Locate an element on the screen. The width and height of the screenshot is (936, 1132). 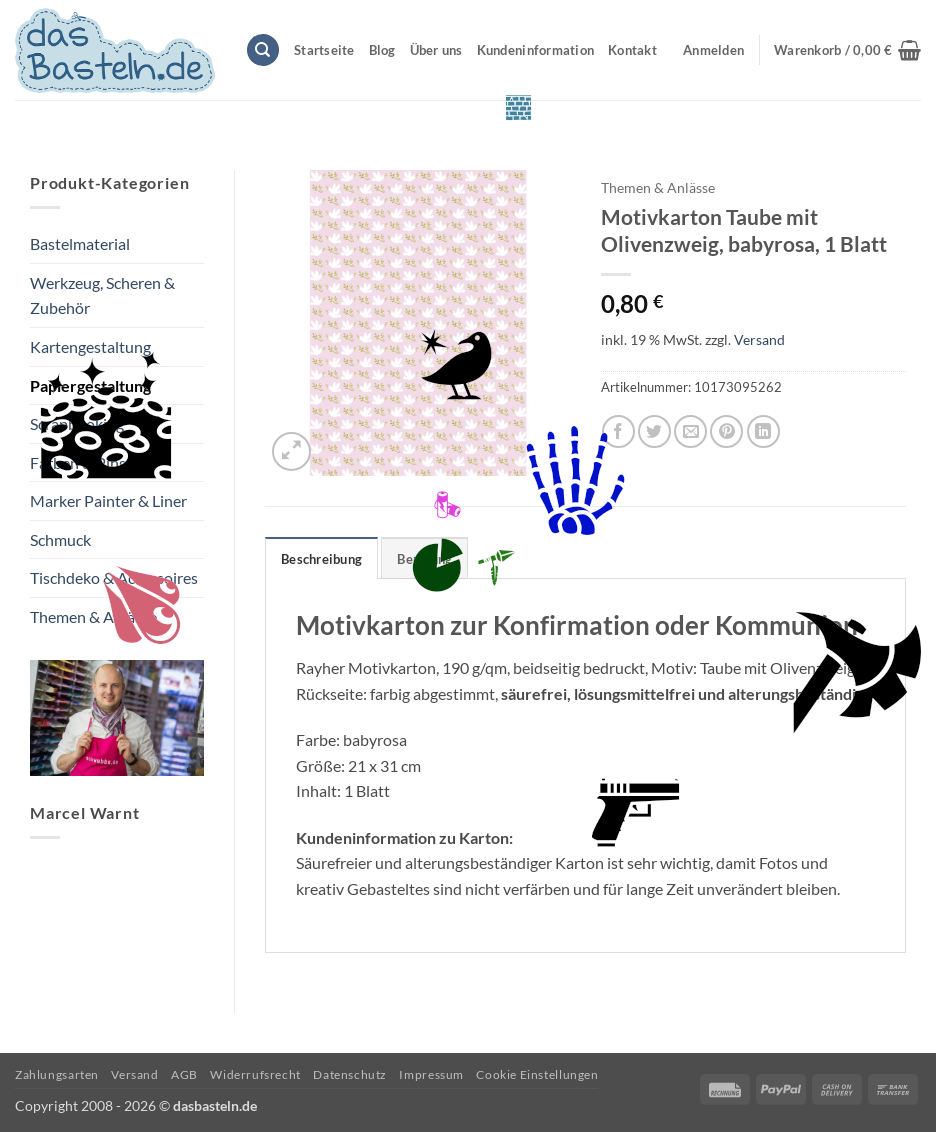
view liquid or water-related resources is located at coordinates (141, 604).